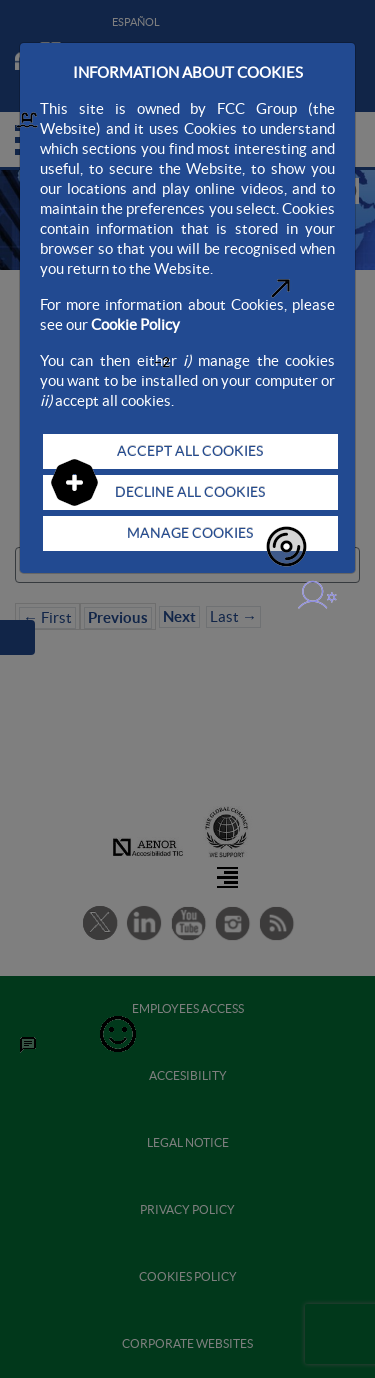 This screenshot has width=375, height=1378. Describe the element at coordinates (281, 288) in the screenshot. I see `indicates an outgoing call was made` at that location.